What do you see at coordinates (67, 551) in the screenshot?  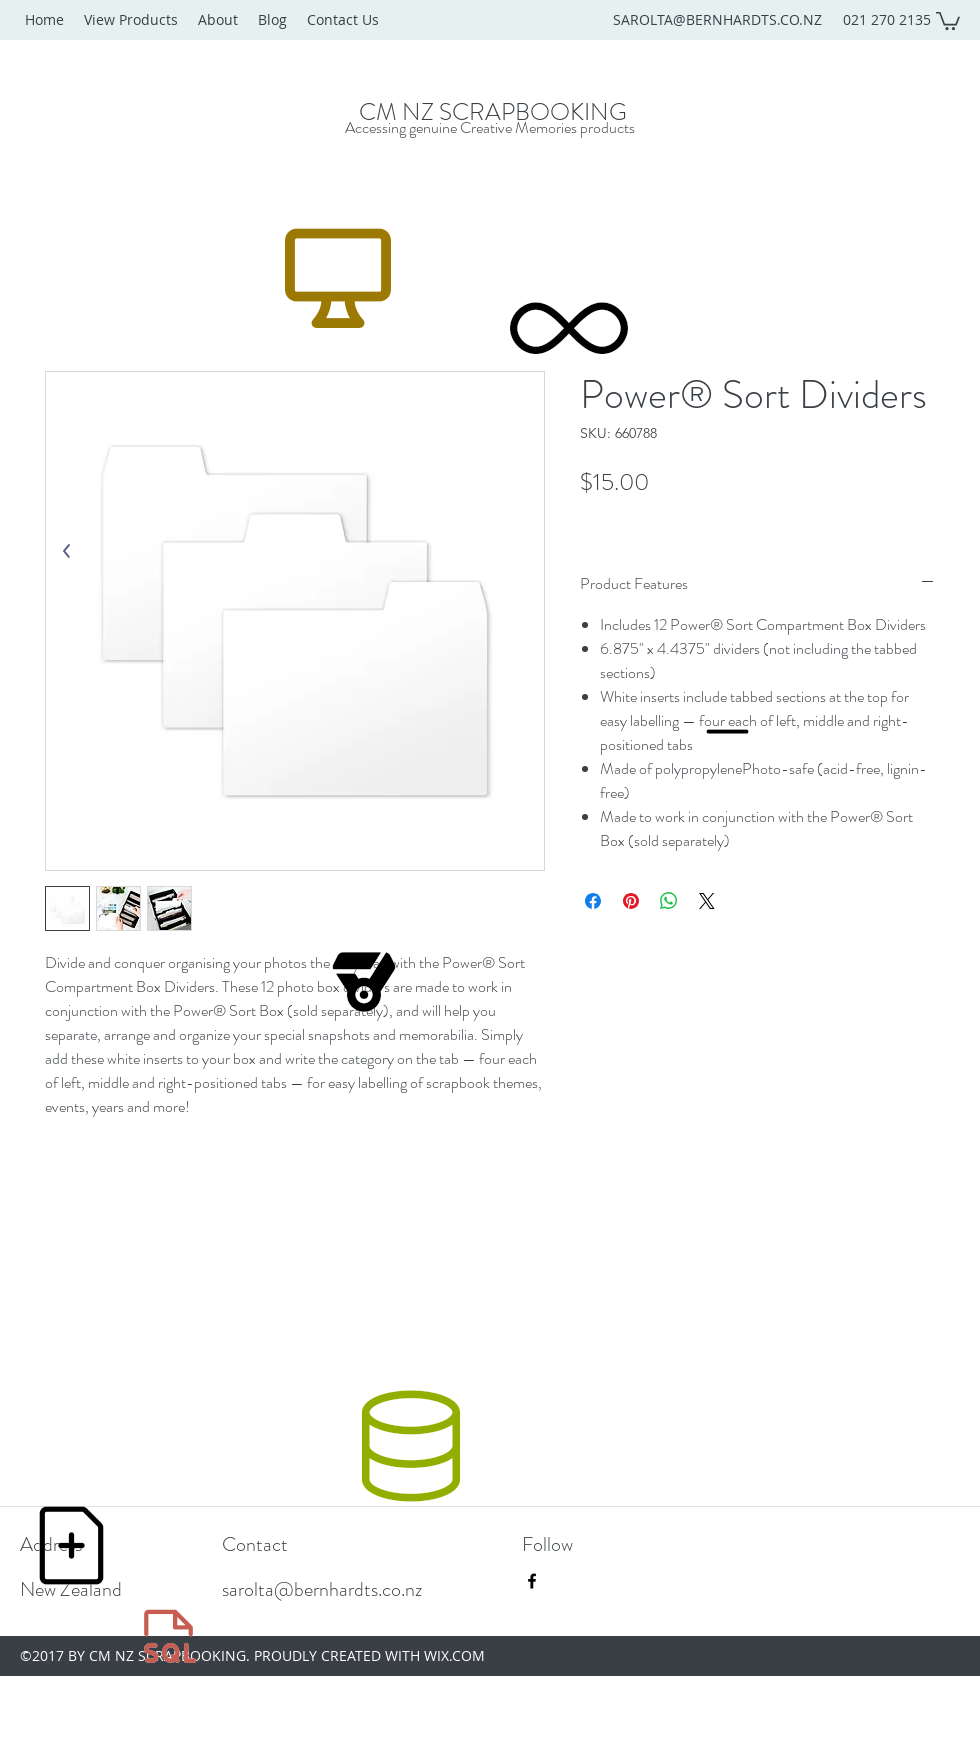 I see `go back to the previous screen` at bounding box center [67, 551].